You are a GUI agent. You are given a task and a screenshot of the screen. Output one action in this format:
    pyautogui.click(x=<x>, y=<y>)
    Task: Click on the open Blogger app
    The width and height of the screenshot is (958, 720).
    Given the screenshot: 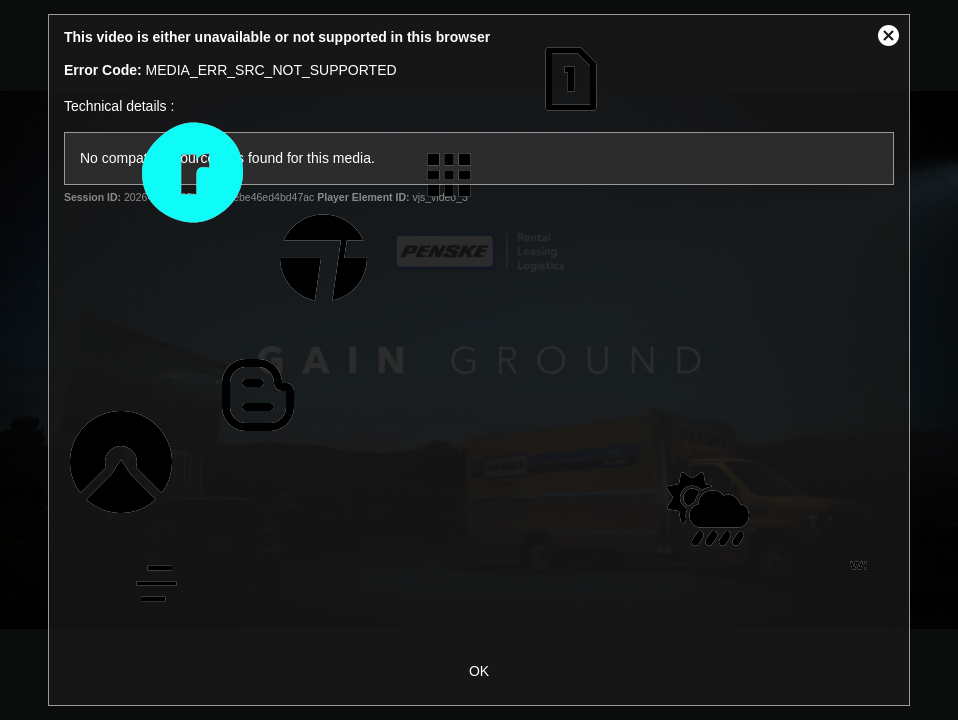 What is the action you would take?
    pyautogui.click(x=258, y=395)
    